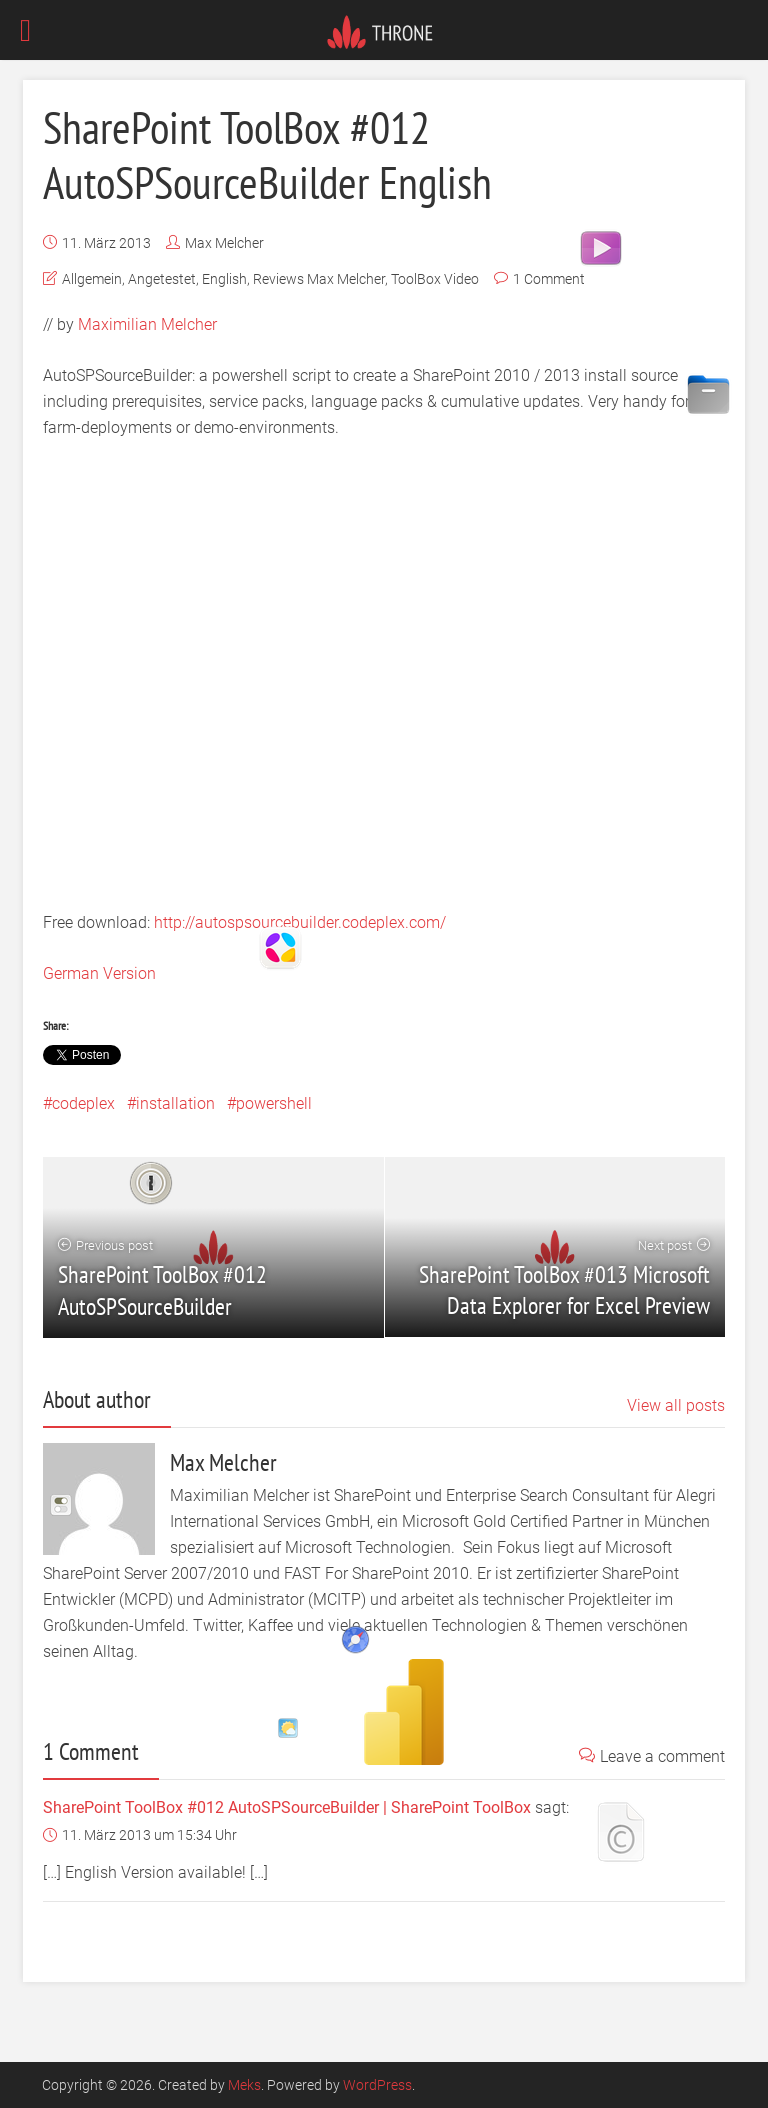  Describe the element at coordinates (708, 394) in the screenshot. I see `open the file manager application` at that location.